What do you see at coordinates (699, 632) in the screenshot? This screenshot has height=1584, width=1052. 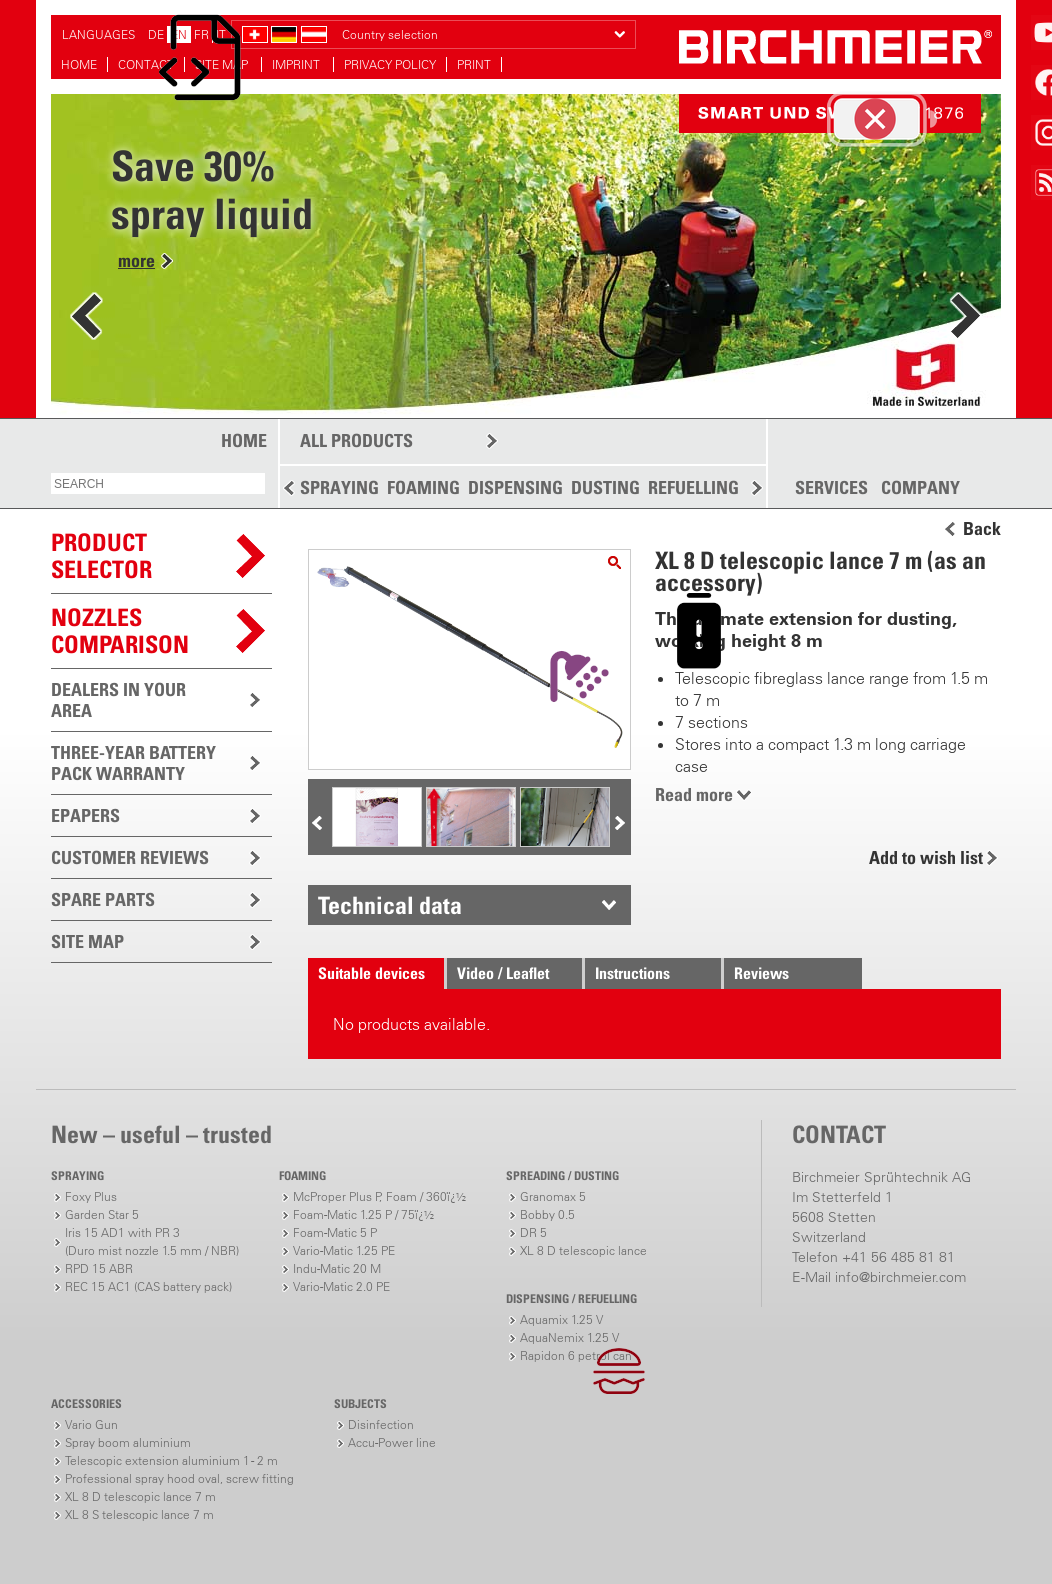 I see `indicates low battery warning` at bounding box center [699, 632].